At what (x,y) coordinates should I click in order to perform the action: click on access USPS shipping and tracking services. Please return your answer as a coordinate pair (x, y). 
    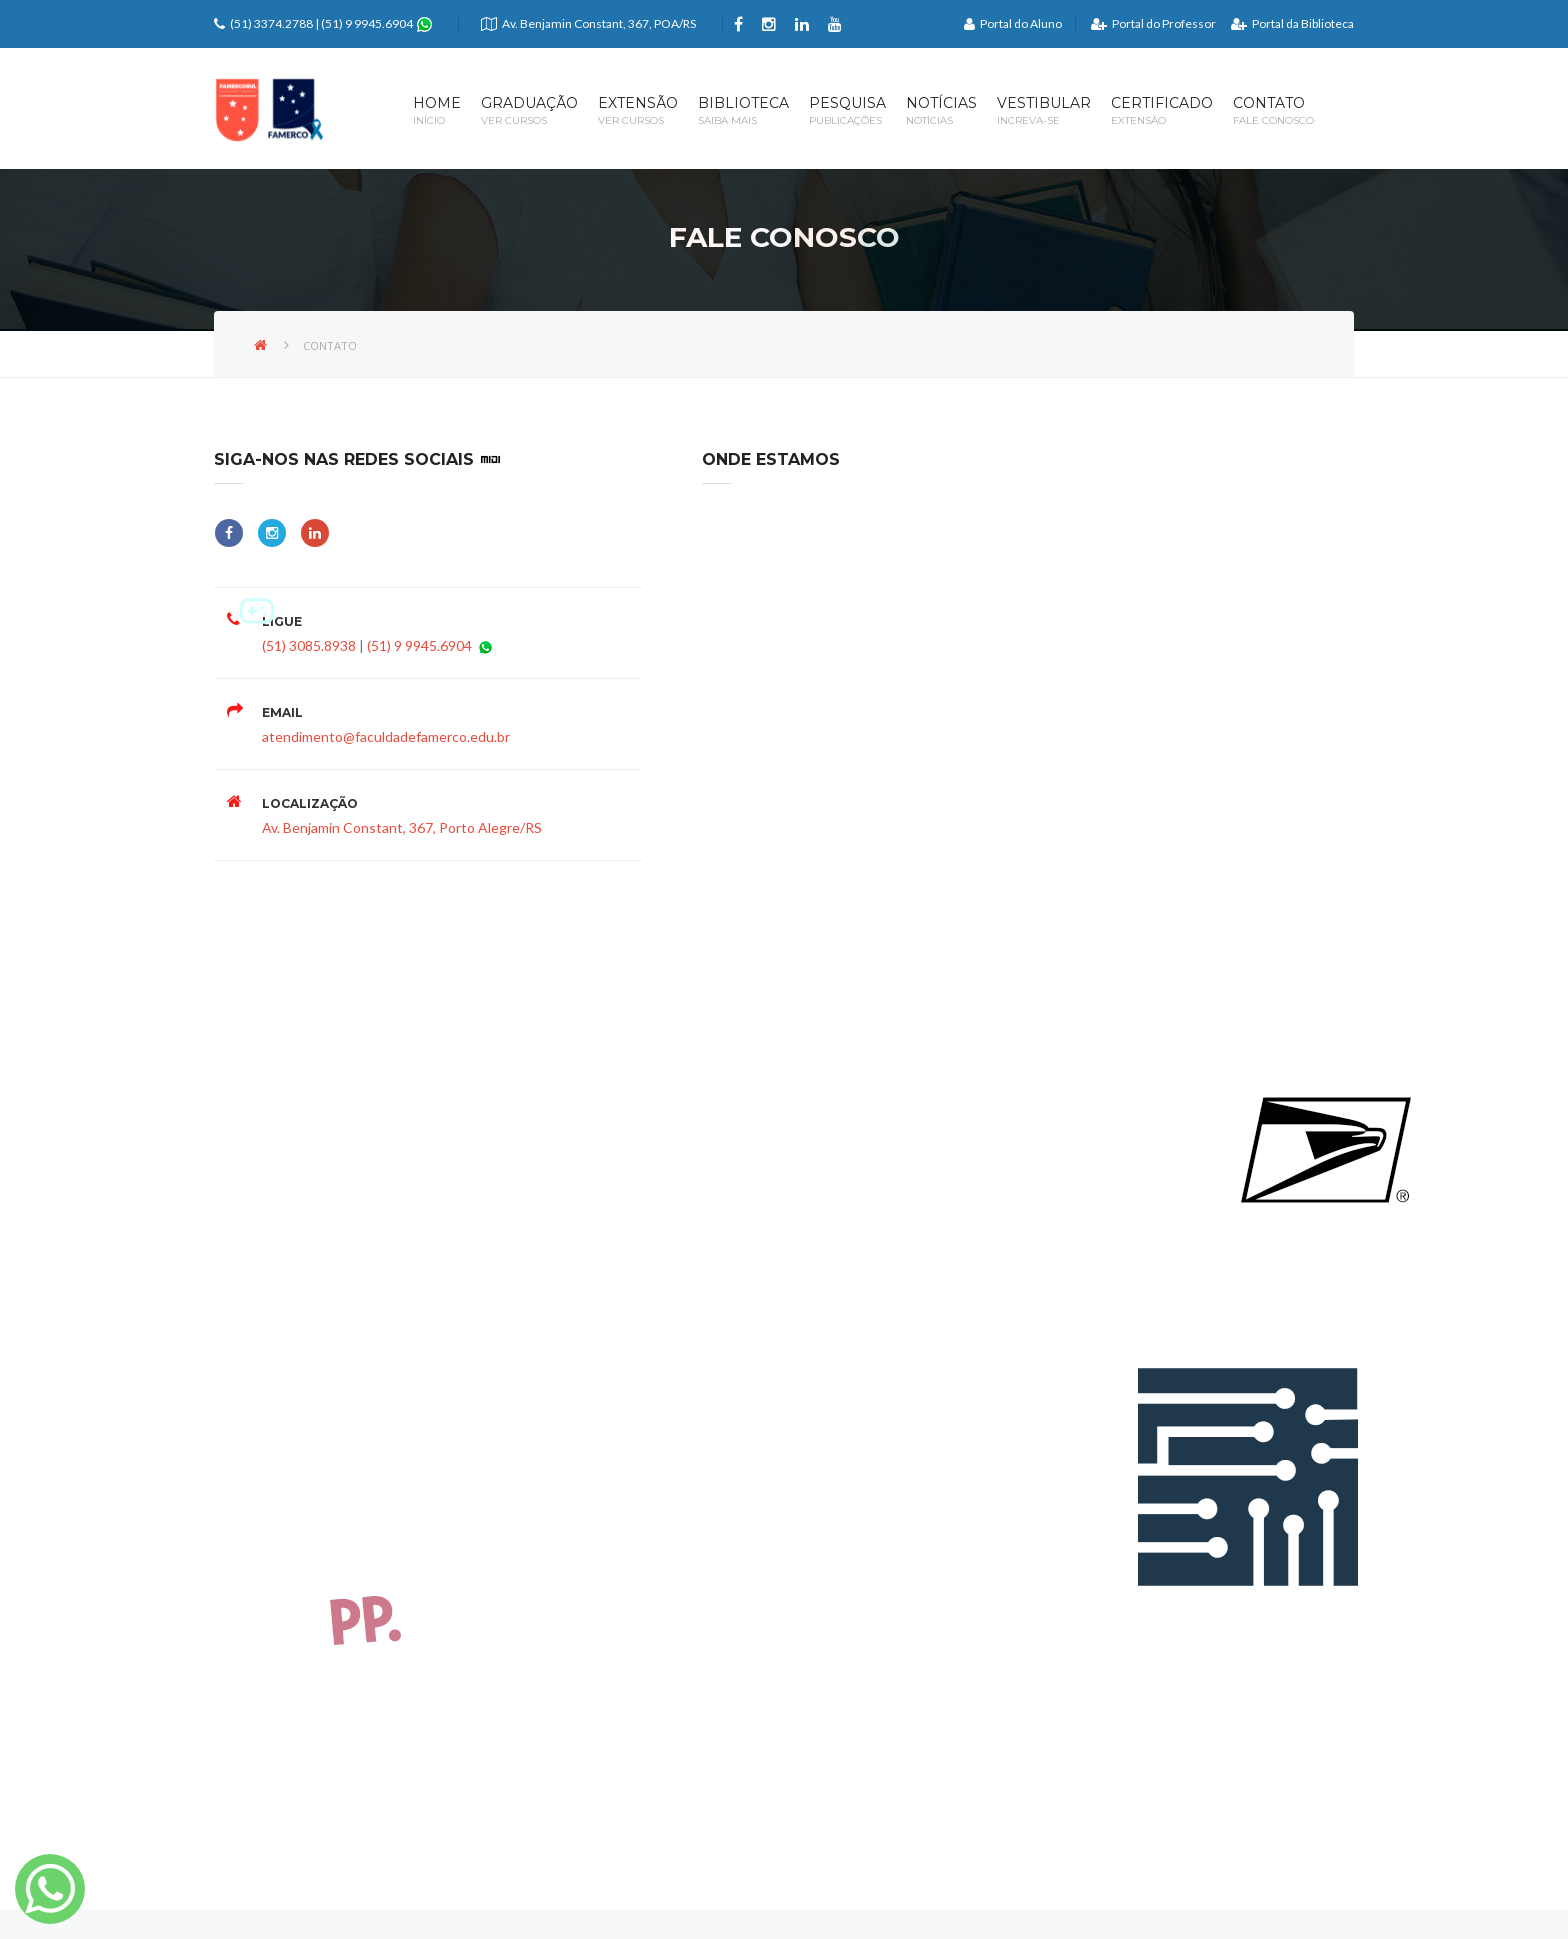
    Looking at the image, I should click on (1326, 1150).